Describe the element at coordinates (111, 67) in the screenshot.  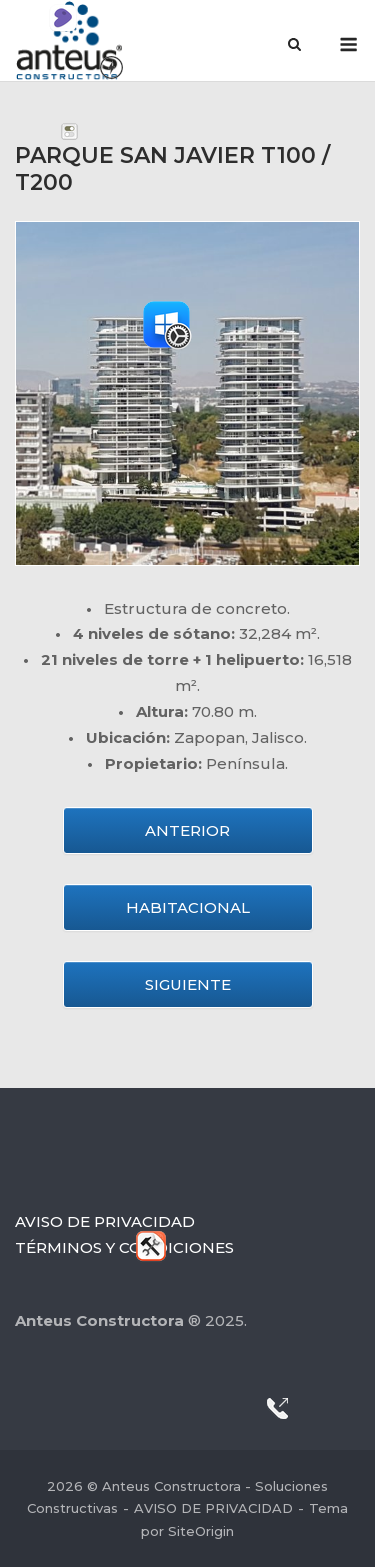
I see `access power and battery settings` at that location.